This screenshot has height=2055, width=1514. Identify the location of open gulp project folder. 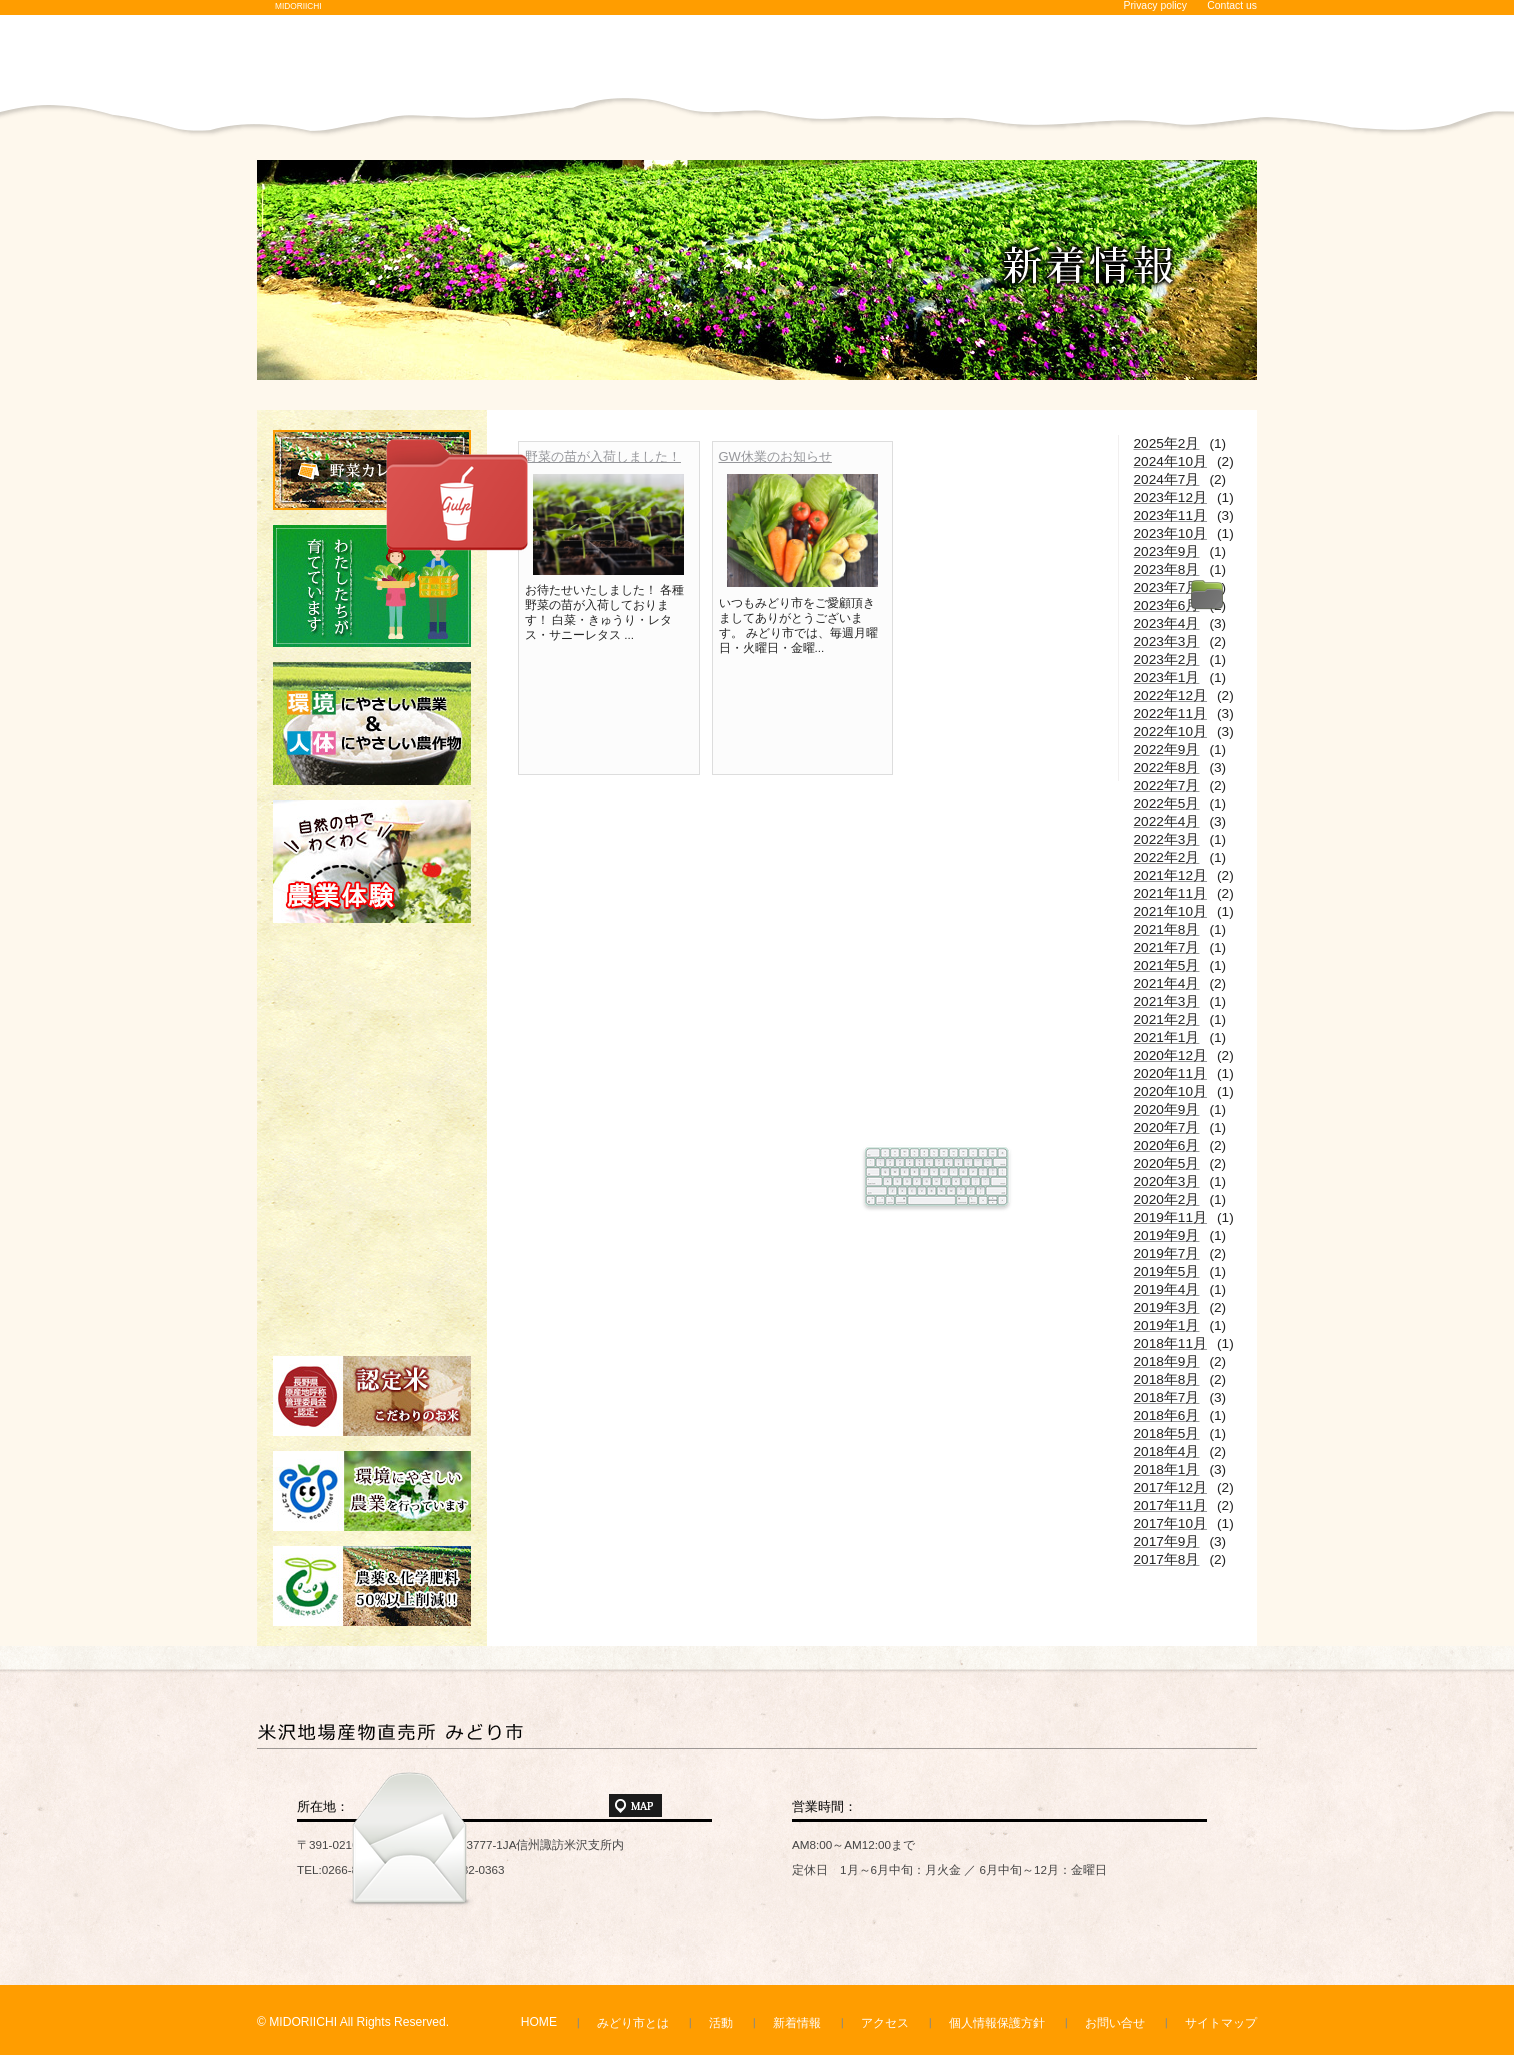
(456, 498).